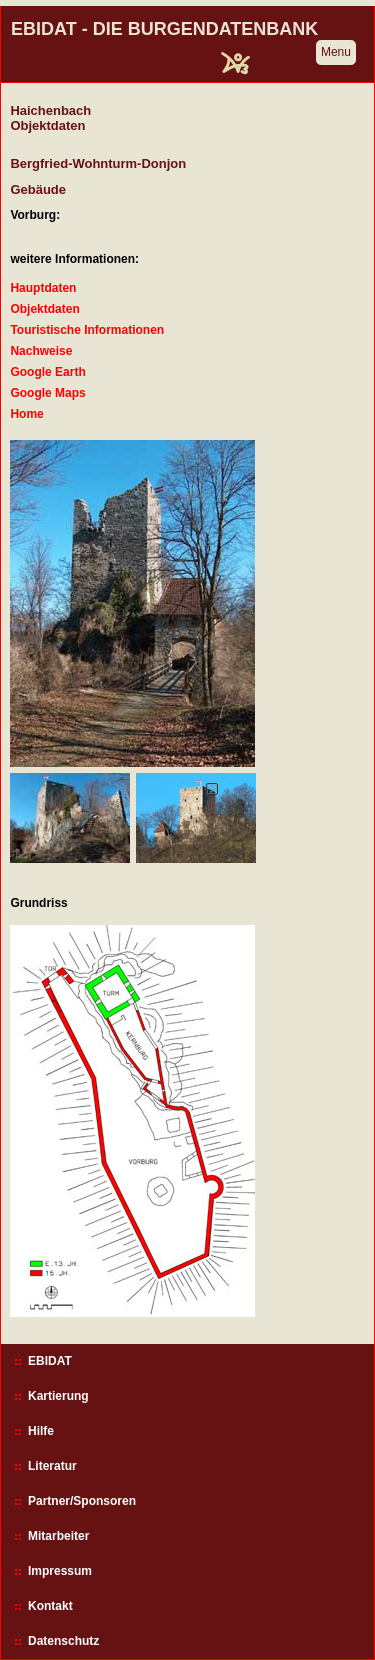 Image resolution: width=375 pixels, height=1660 pixels. I want to click on link to Archive of Our Own (AO3) fanfiction platform, so click(235, 62).